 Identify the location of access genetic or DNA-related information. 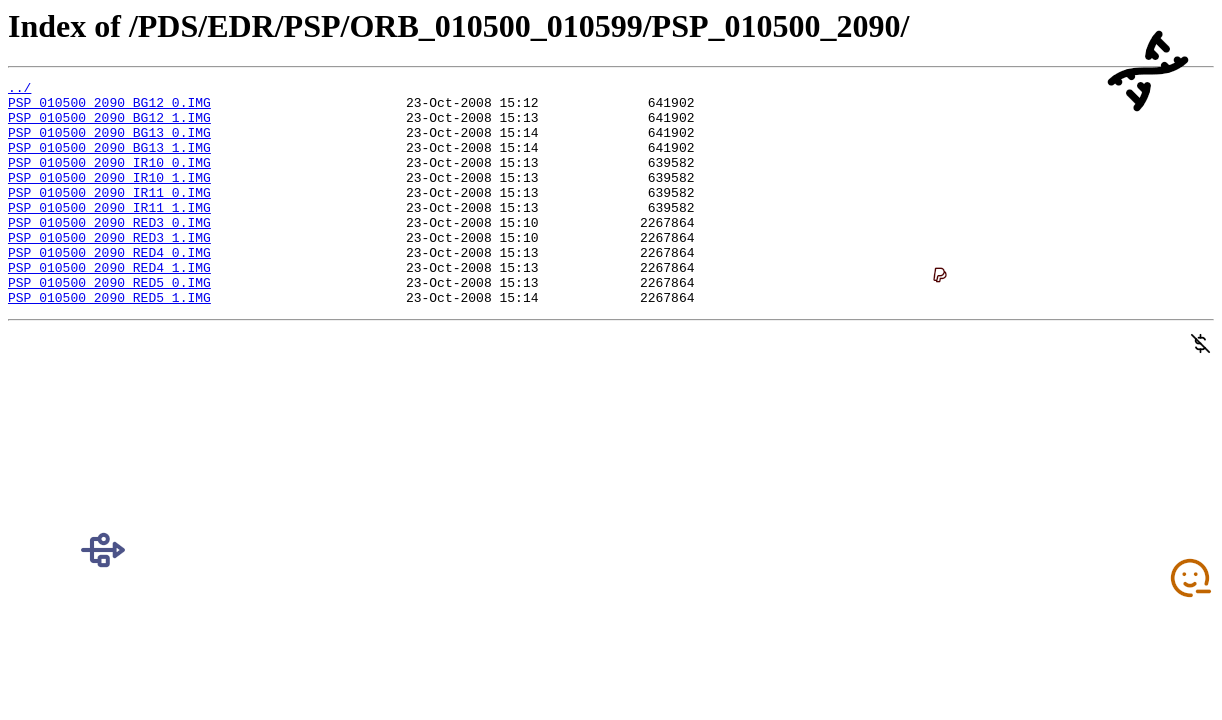
(1148, 71).